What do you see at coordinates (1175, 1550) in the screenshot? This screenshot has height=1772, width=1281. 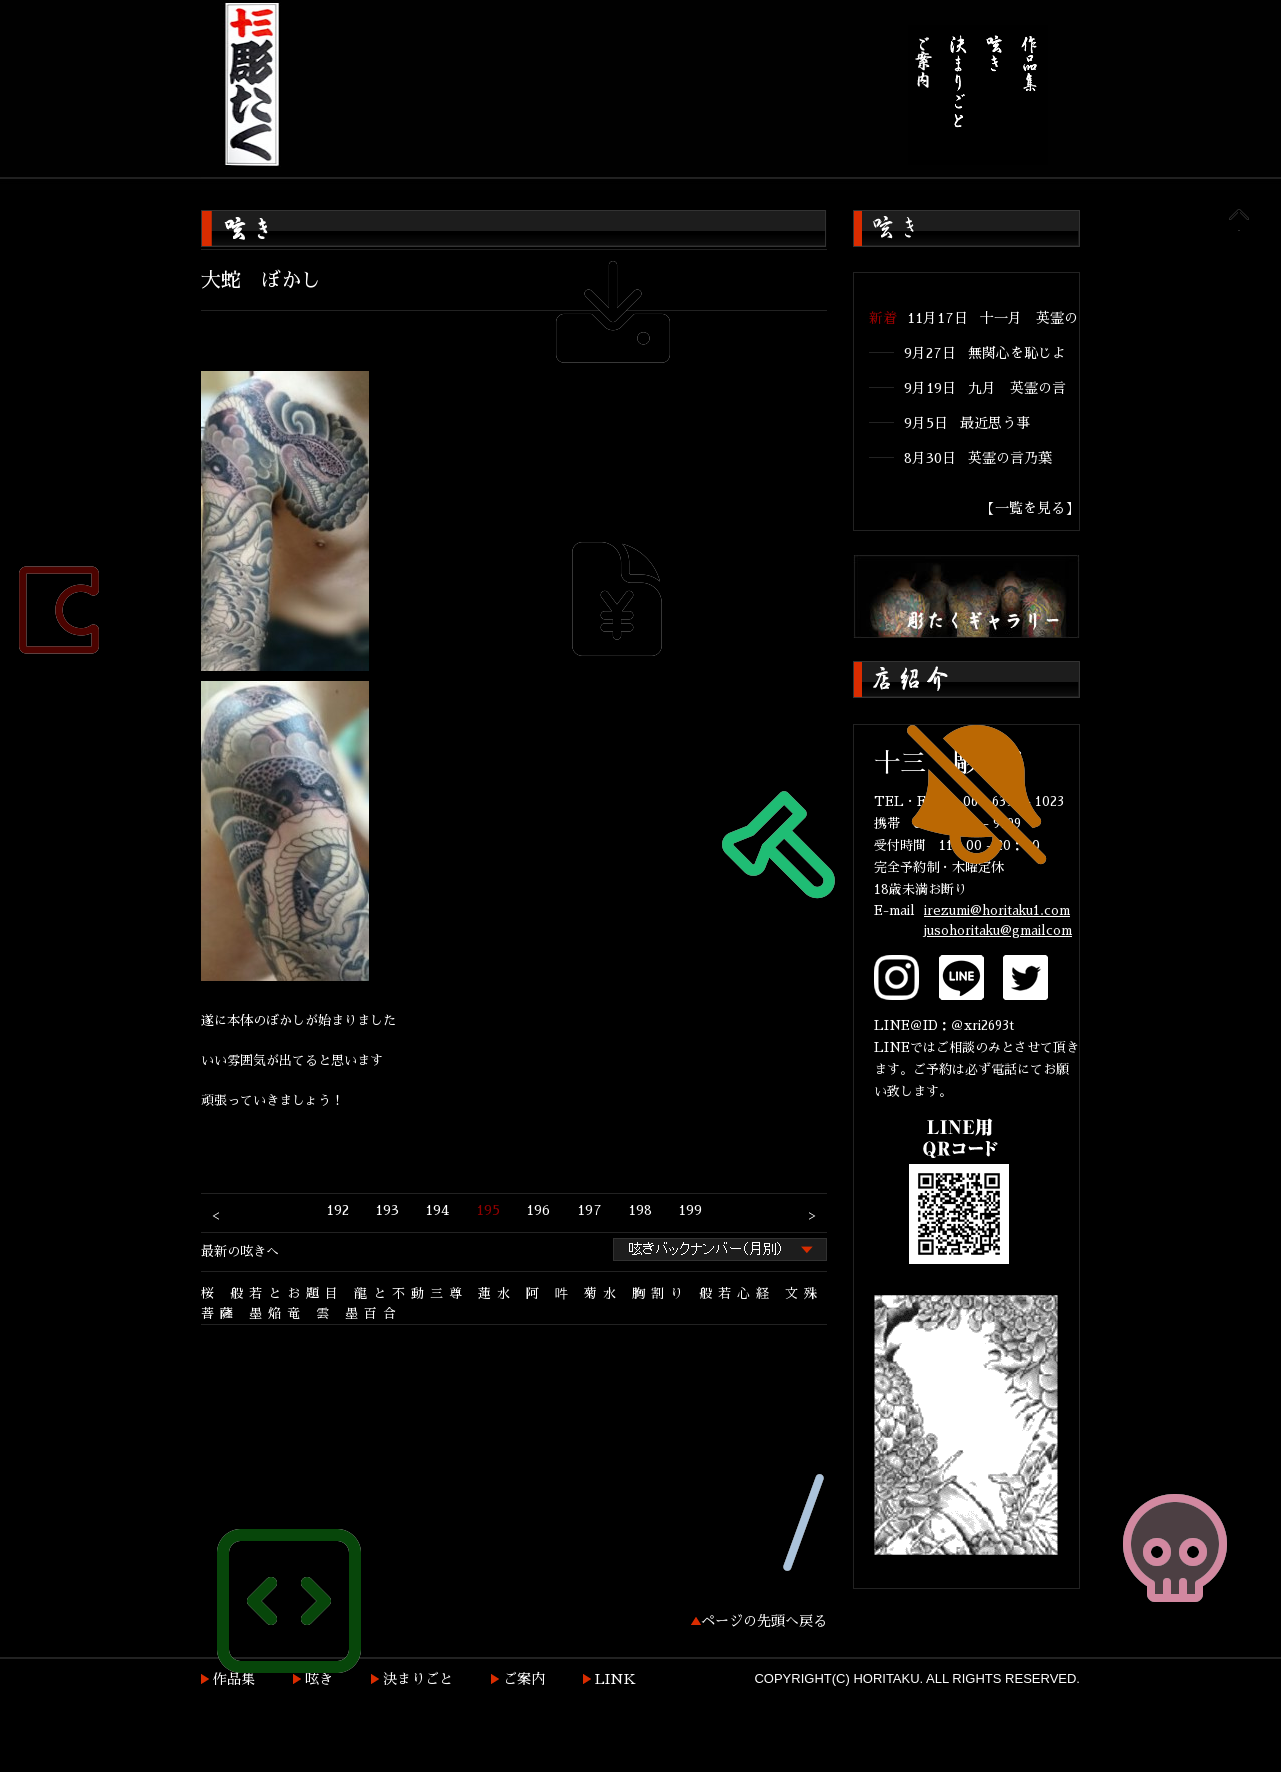 I see `indicates danger or fatal error` at bounding box center [1175, 1550].